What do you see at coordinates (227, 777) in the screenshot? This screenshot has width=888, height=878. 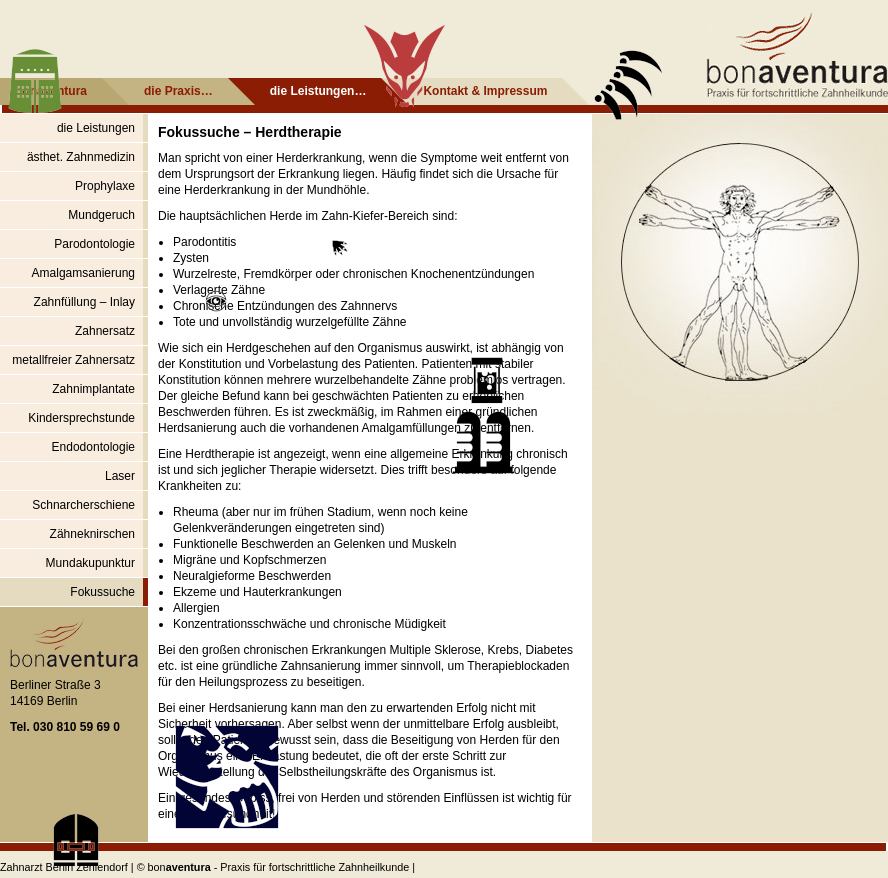 I see `initiate a persuasion or negotiation action` at bounding box center [227, 777].